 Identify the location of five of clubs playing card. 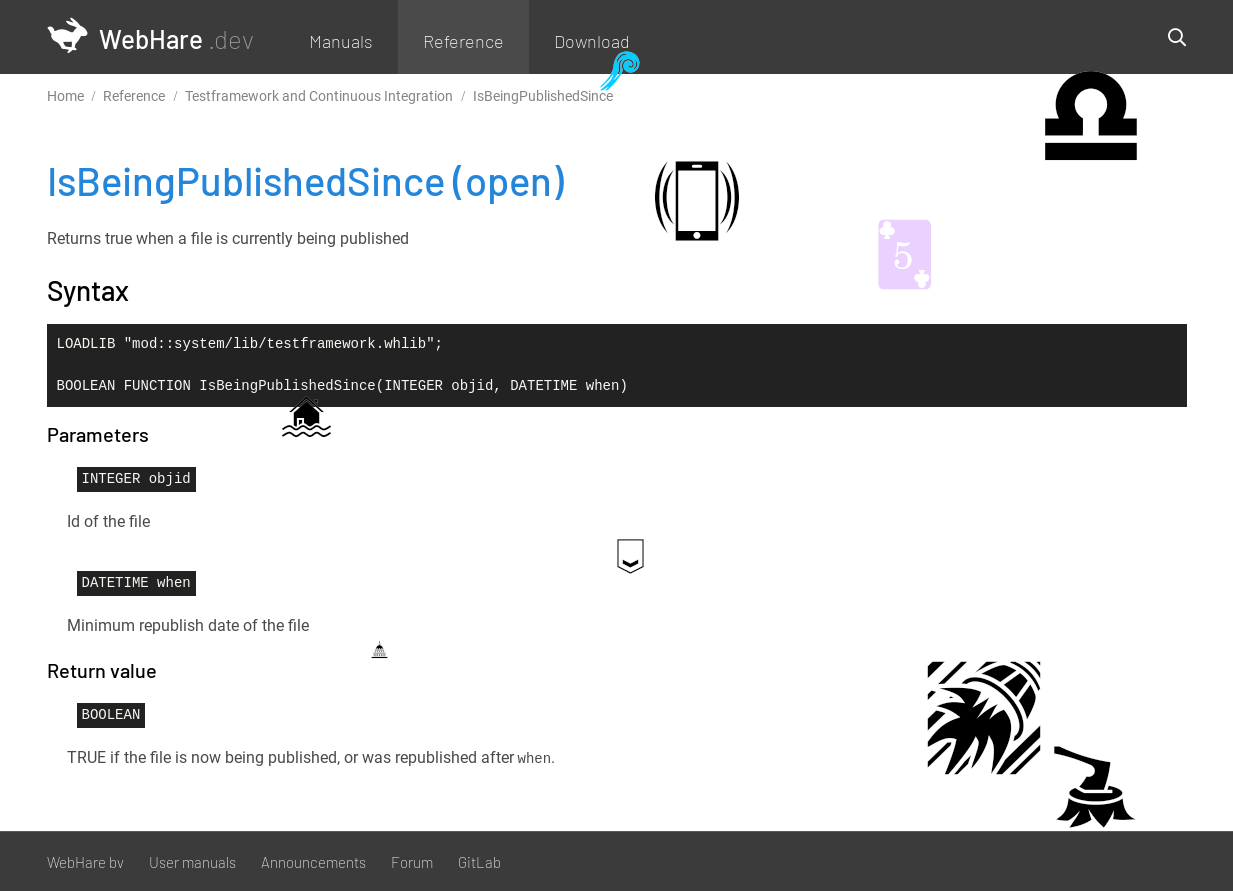
(904, 254).